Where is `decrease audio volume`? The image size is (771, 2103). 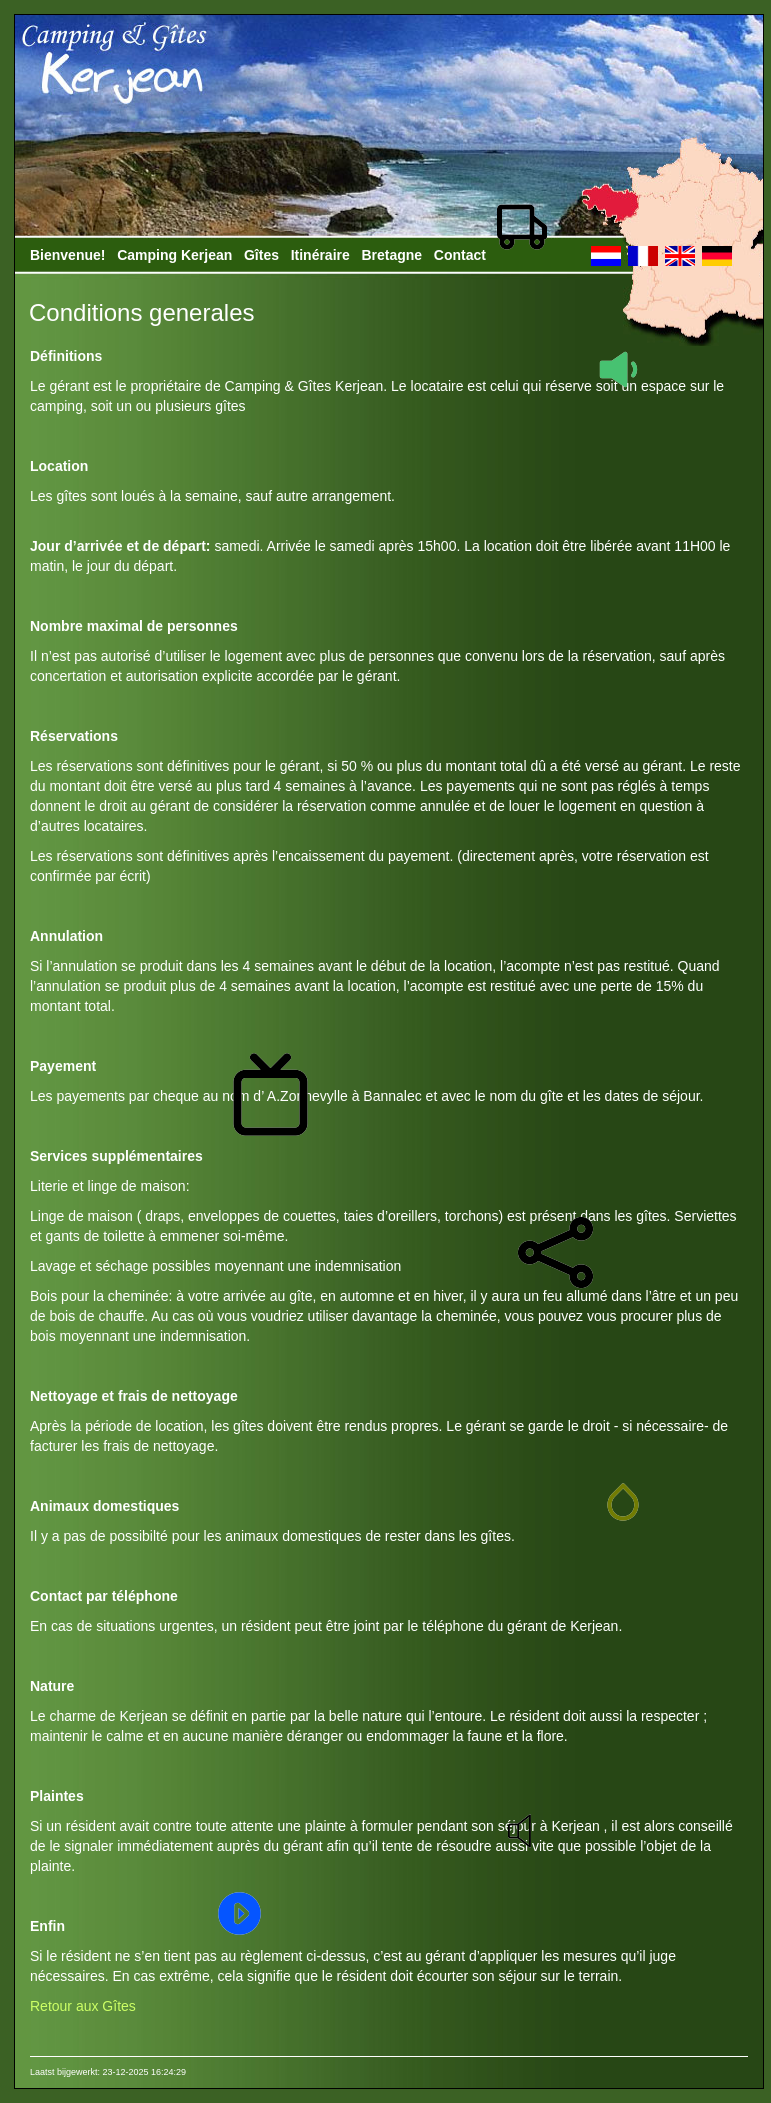
decrease audio volume is located at coordinates (617, 369).